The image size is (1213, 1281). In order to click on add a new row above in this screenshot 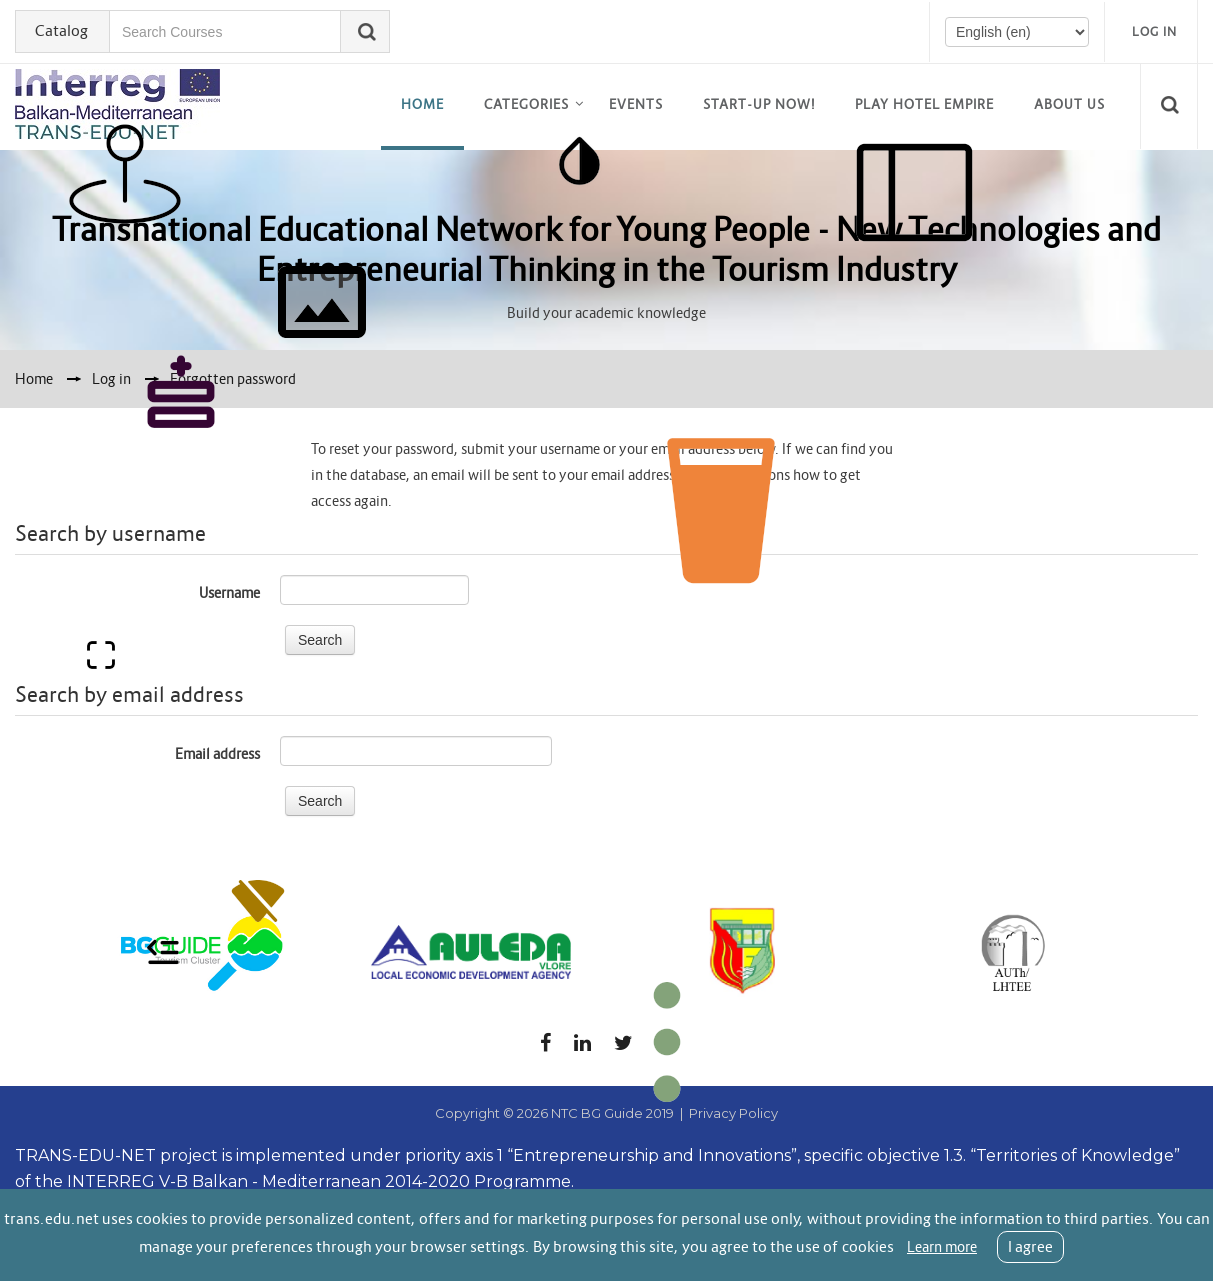, I will do `click(181, 397)`.